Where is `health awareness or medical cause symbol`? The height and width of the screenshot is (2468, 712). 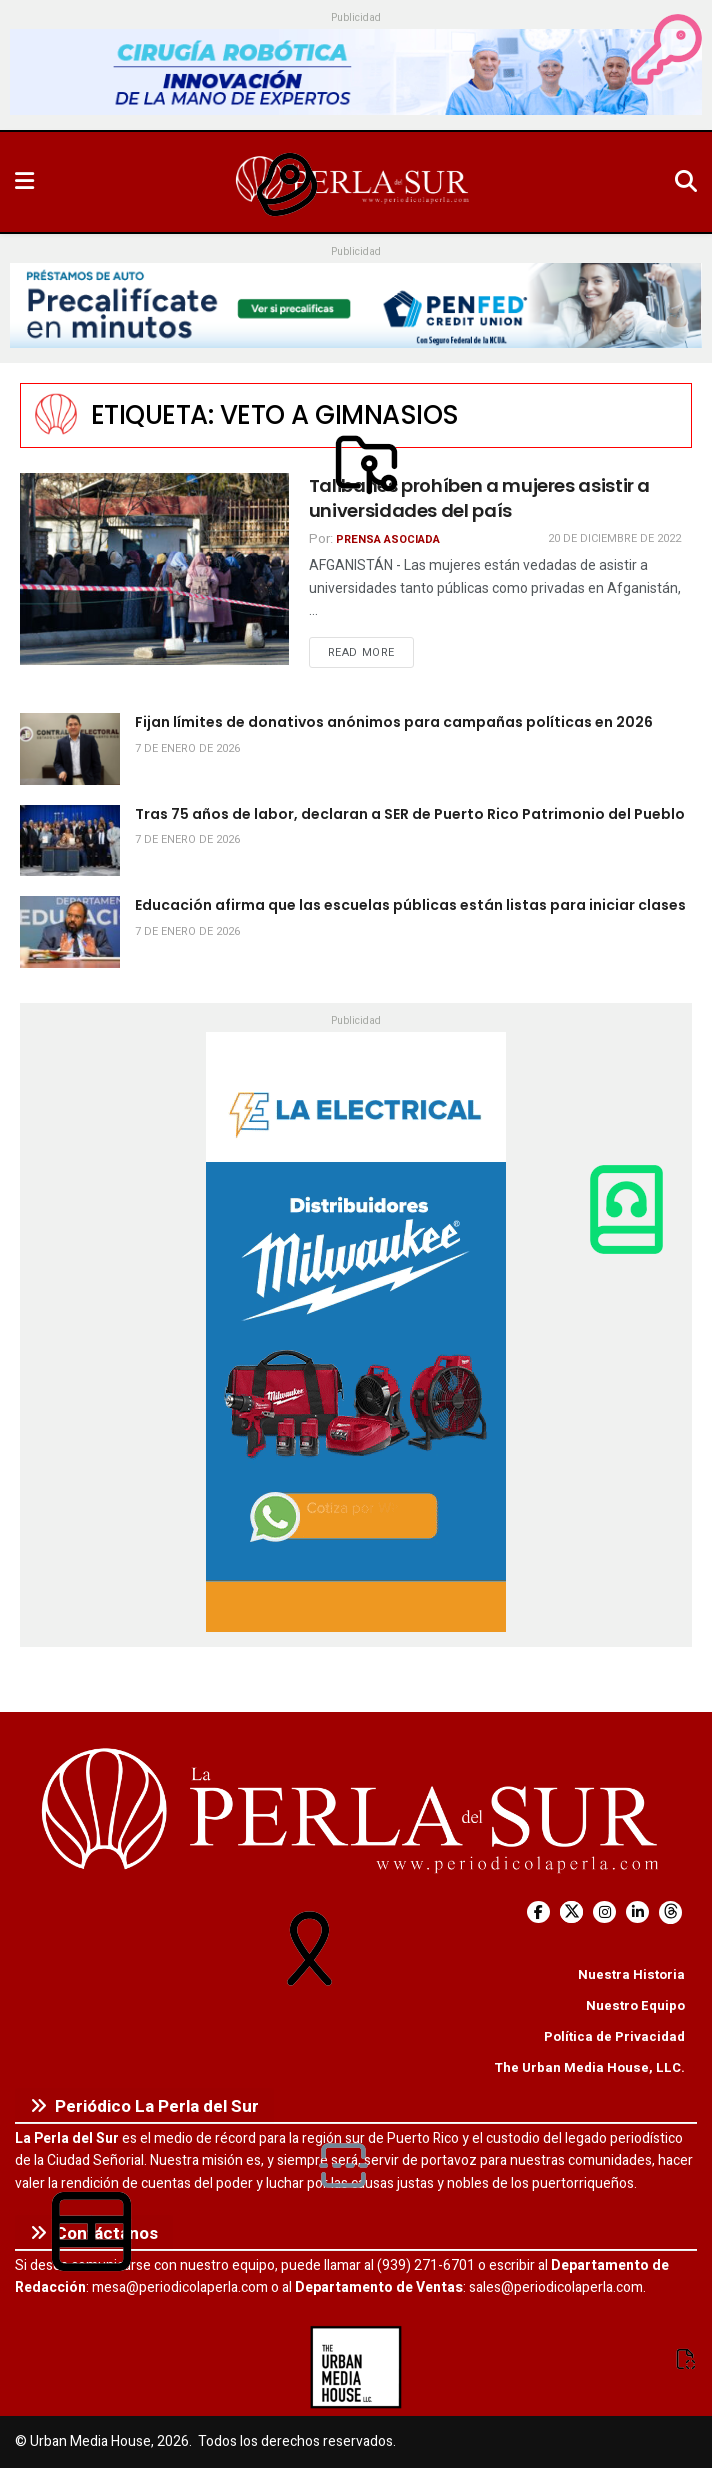
health awareness or medical cause symbol is located at coordinates (309, 1948).